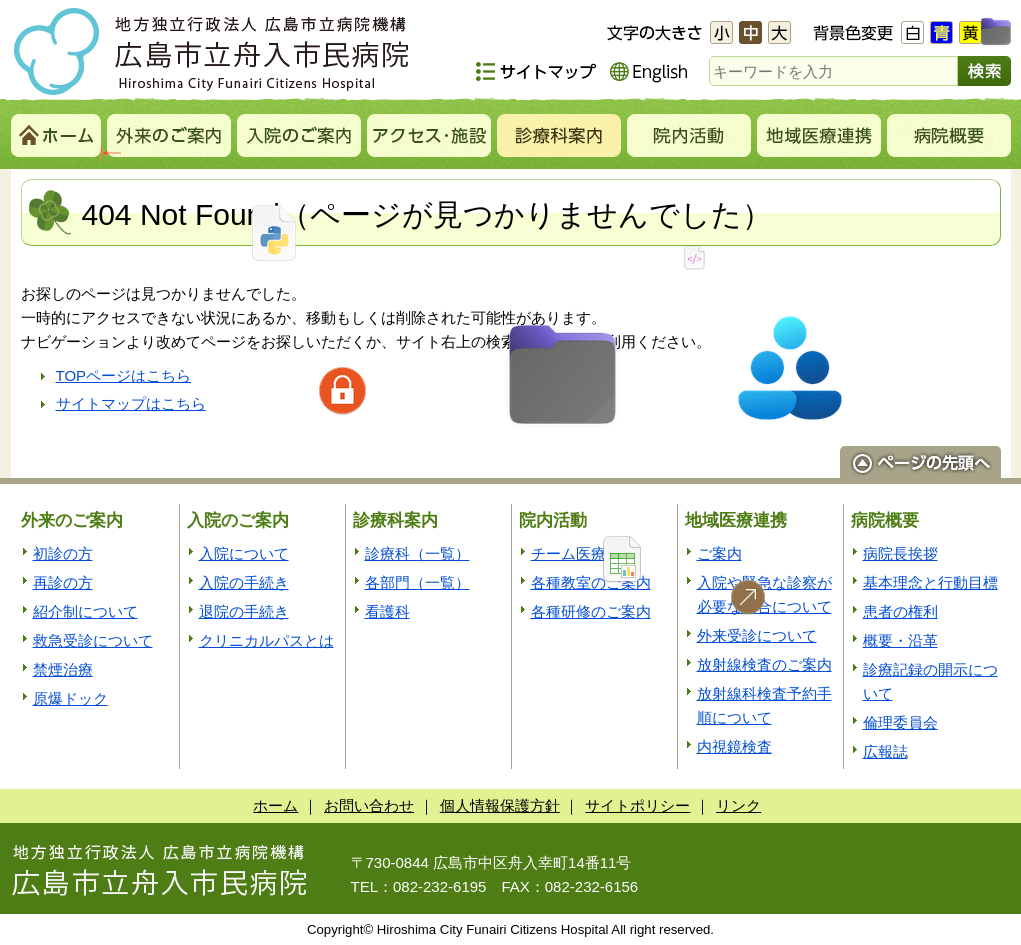 The image size is (1021, 945). I want to click on an xml file type indicator, so click(694, 257).